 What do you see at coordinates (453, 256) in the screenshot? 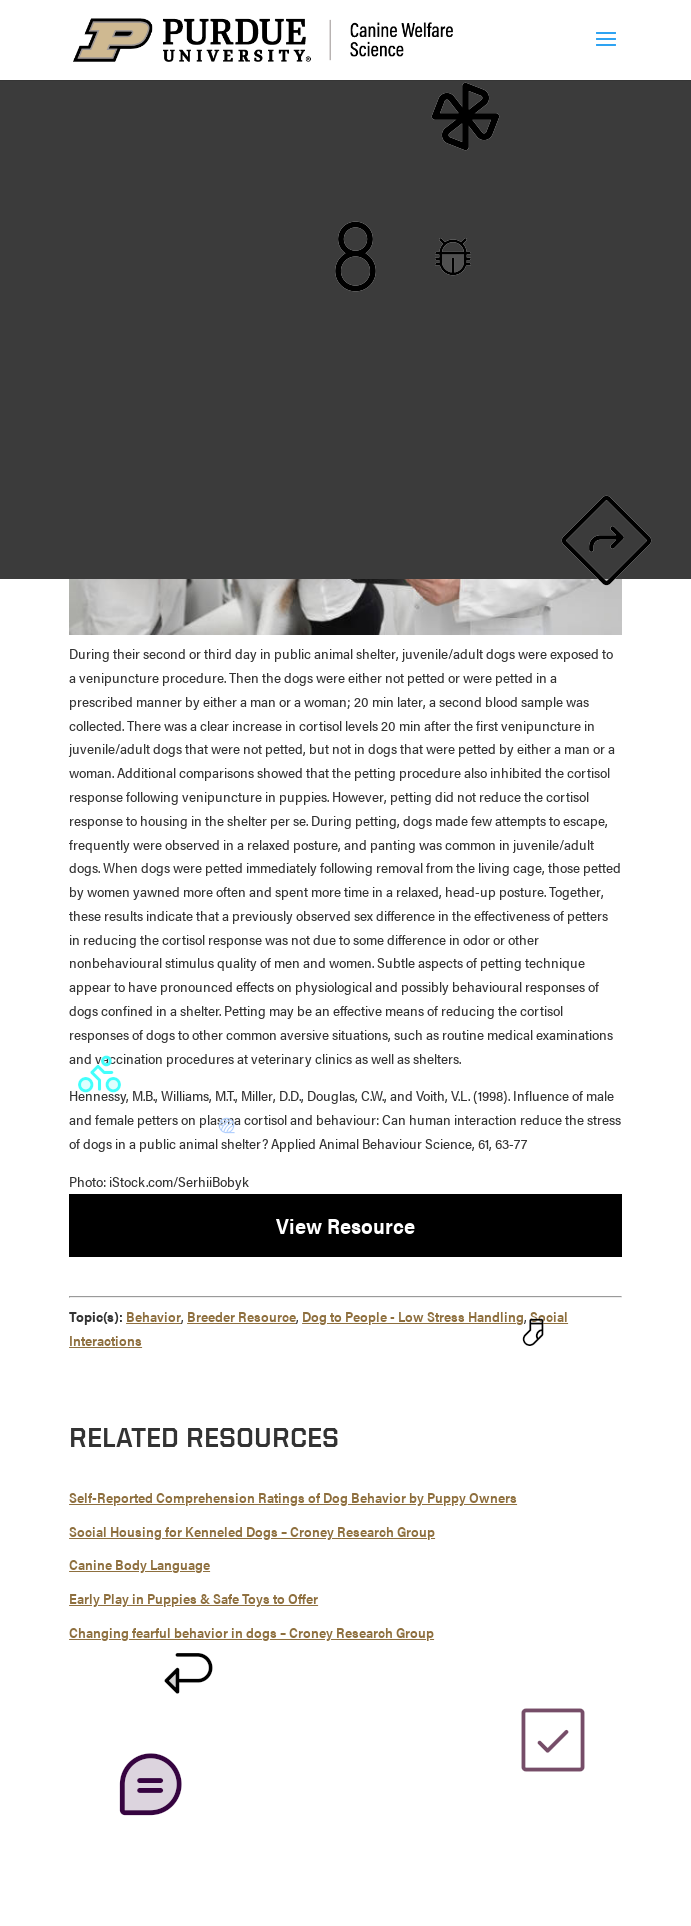
I see `report a bug or issue` at bounding box center [453, 256].